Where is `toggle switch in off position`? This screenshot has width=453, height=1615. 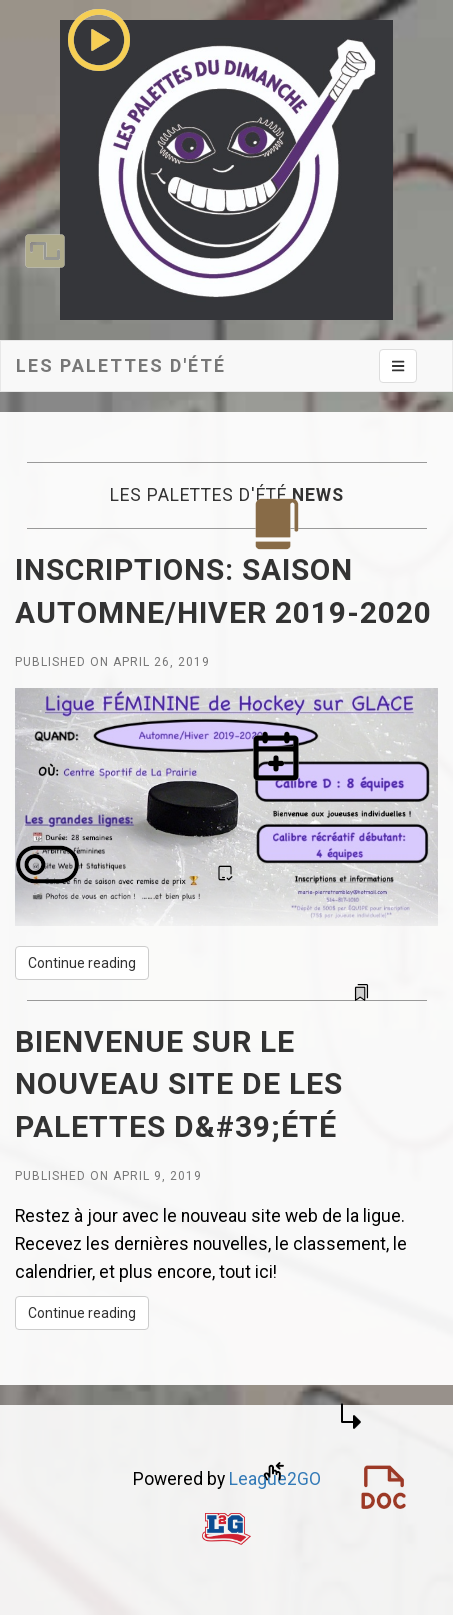 toggle switch in off position is located at coordinates (47, 864).